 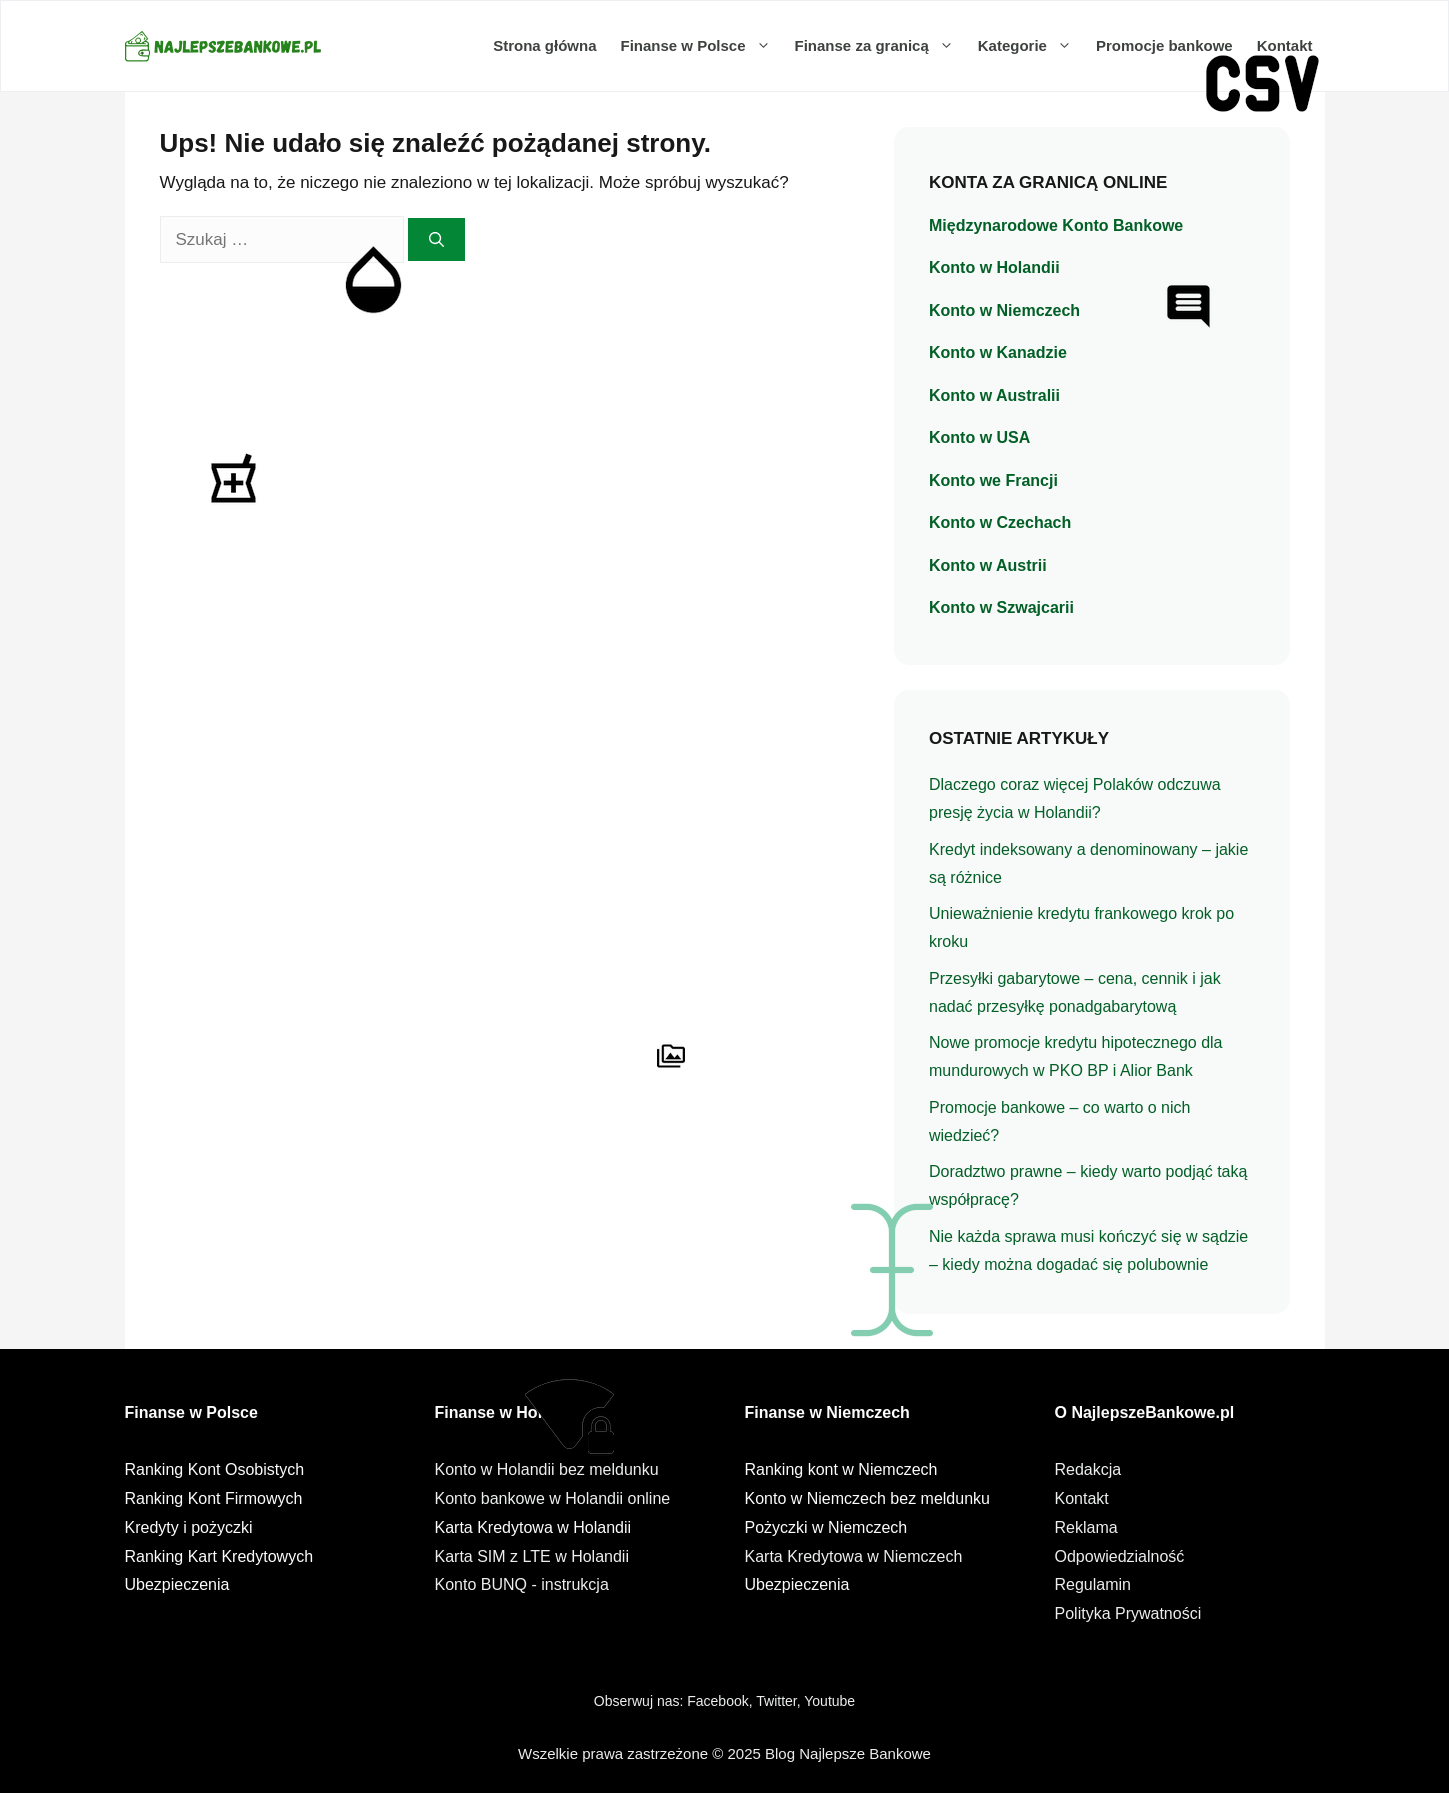 What do you see at coordinates (1262, 83) in the screenshot?
I see `export data as a CSV file` at bounding box center [1262, 83].